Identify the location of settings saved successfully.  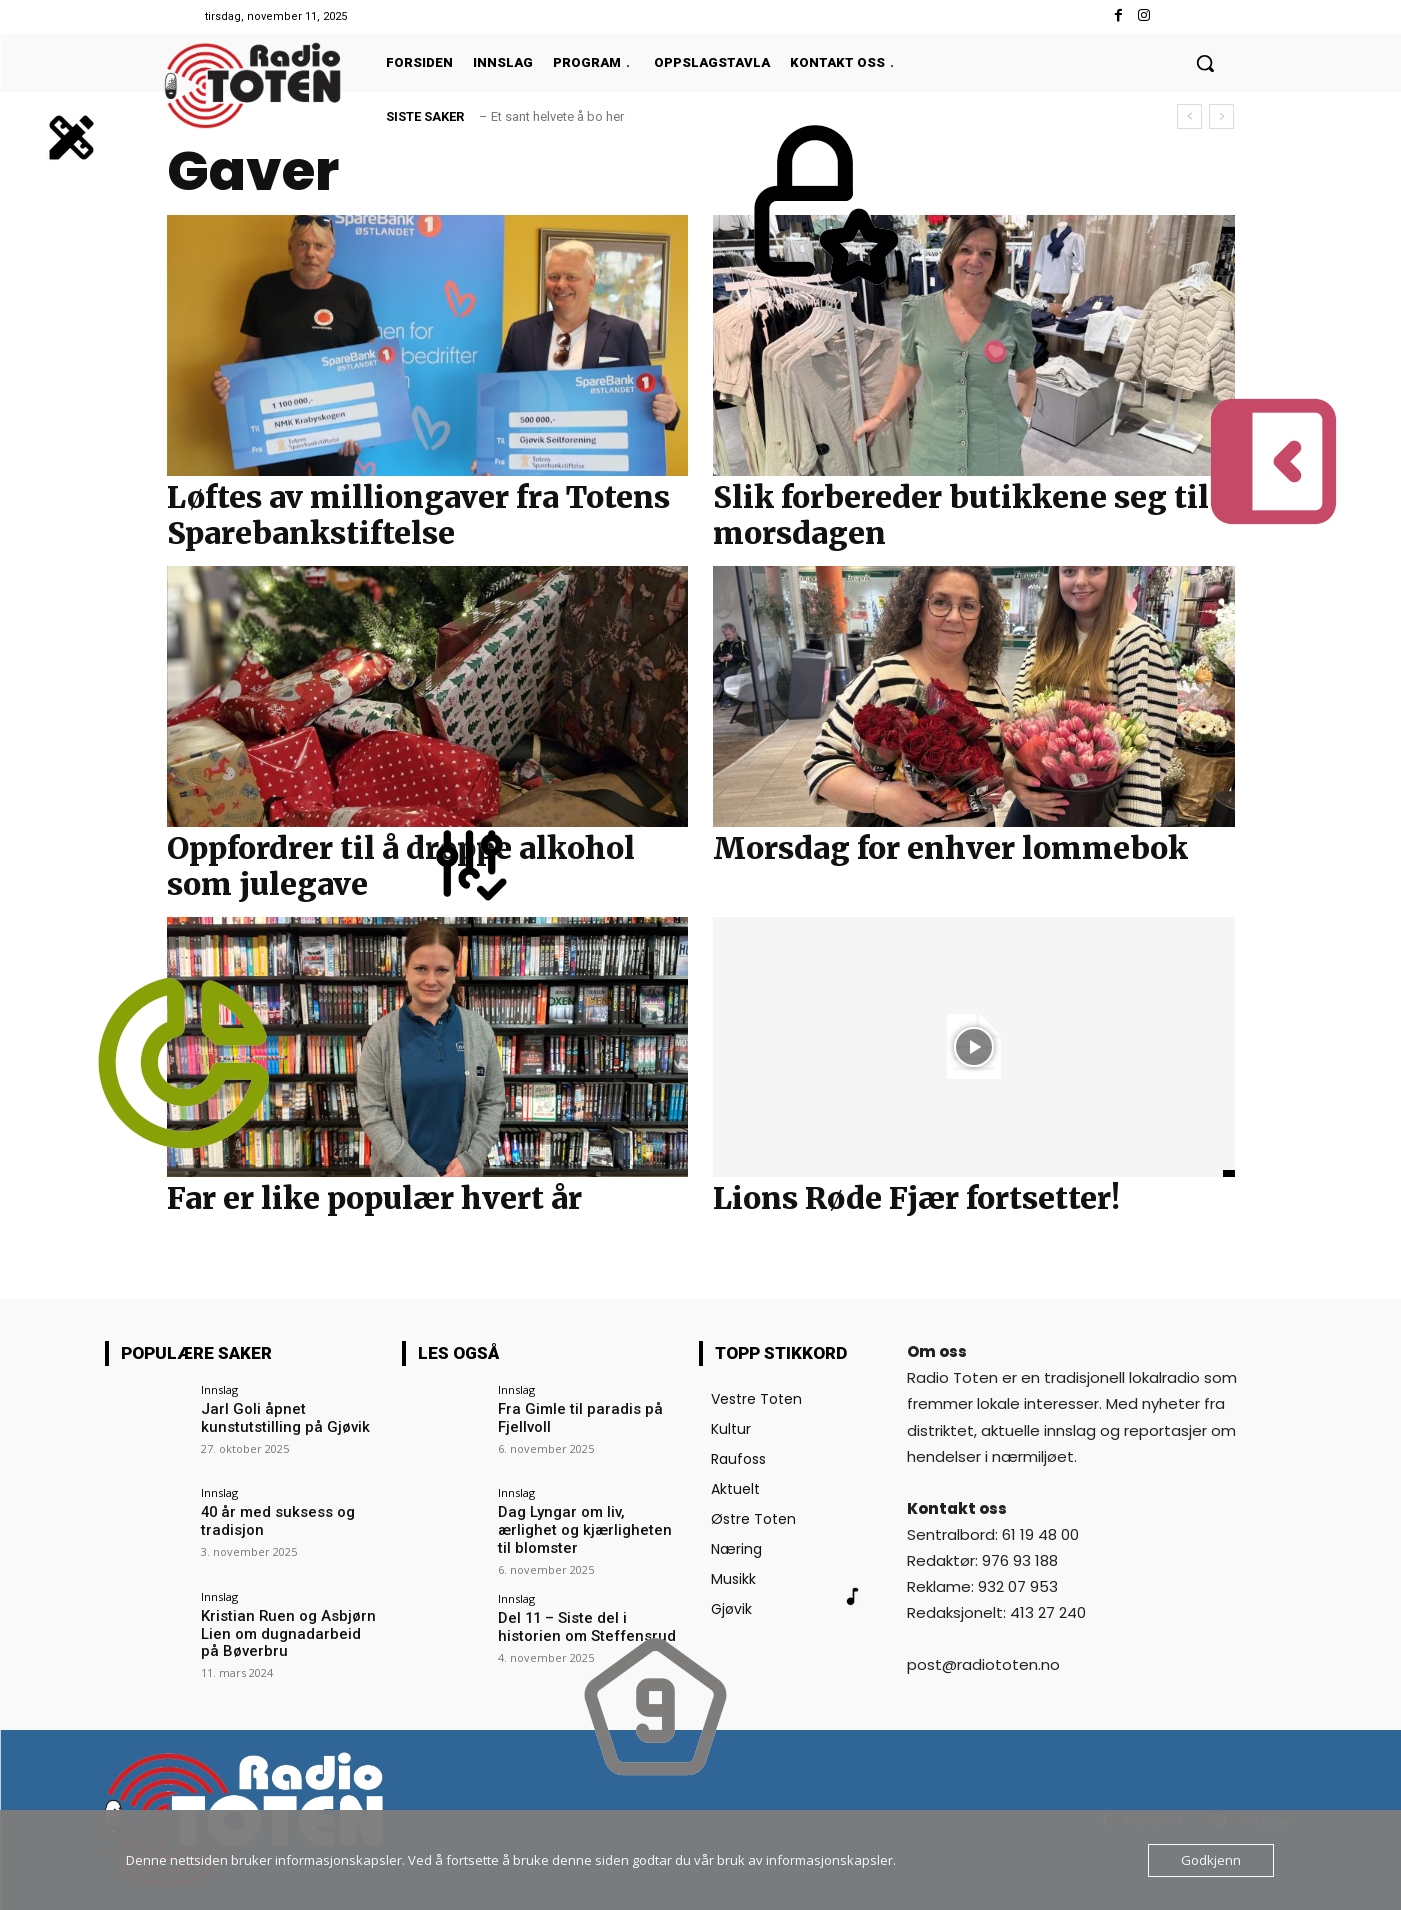
(469, 863).